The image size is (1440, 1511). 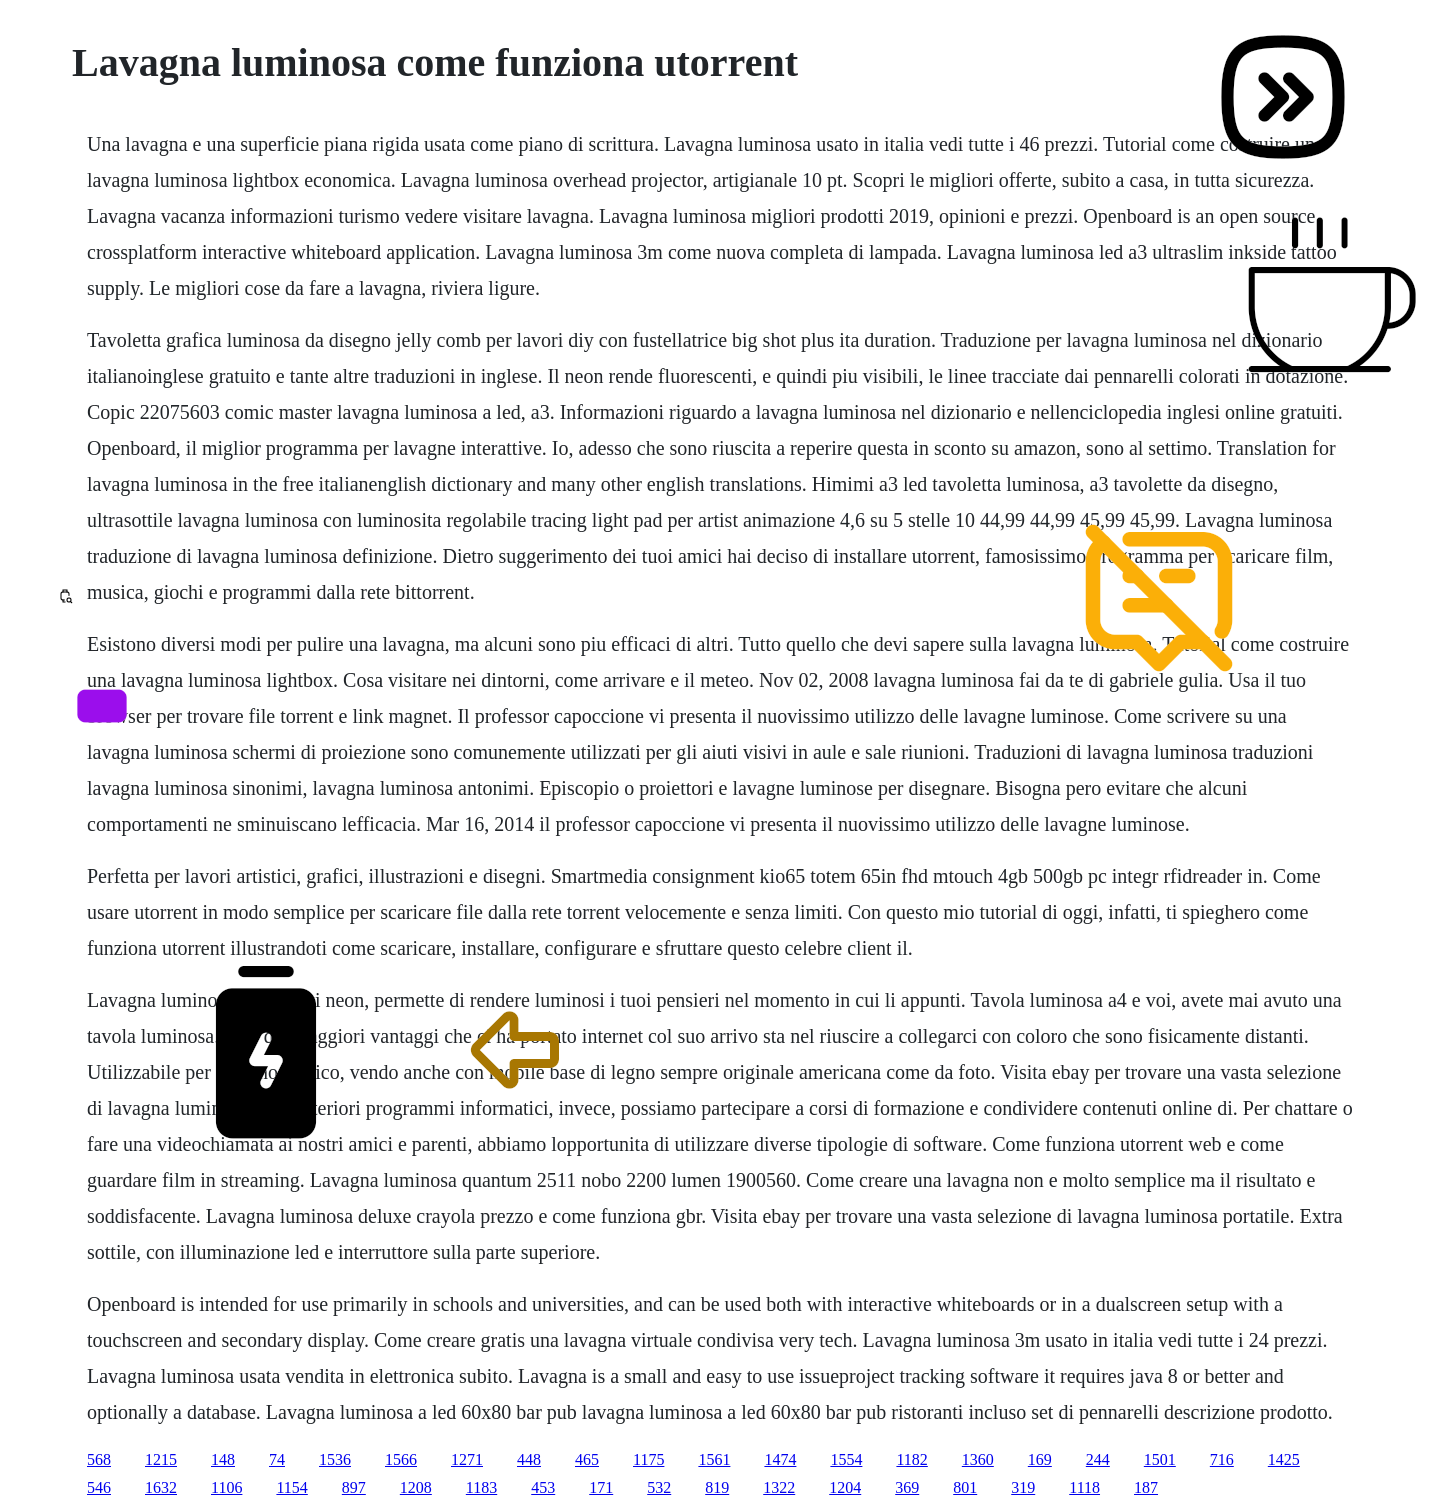 What do you see at coordinates (514, 1050) in the screenshot?
I see `go back to the previous screen` at bounding box center [514, 1050].